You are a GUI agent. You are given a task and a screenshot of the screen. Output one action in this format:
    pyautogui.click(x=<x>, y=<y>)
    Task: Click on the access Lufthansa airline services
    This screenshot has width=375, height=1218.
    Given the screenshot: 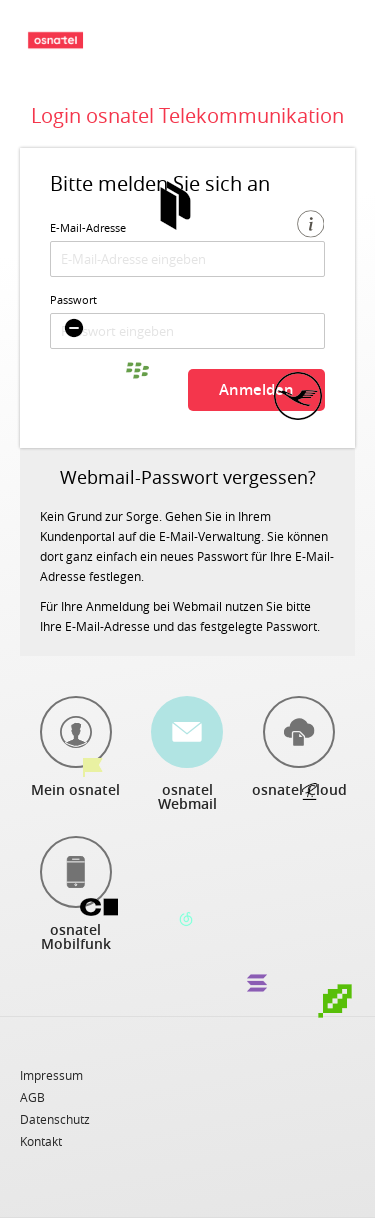 What is the action you would take?
    pyautogui.click(x=298, y=396)
    